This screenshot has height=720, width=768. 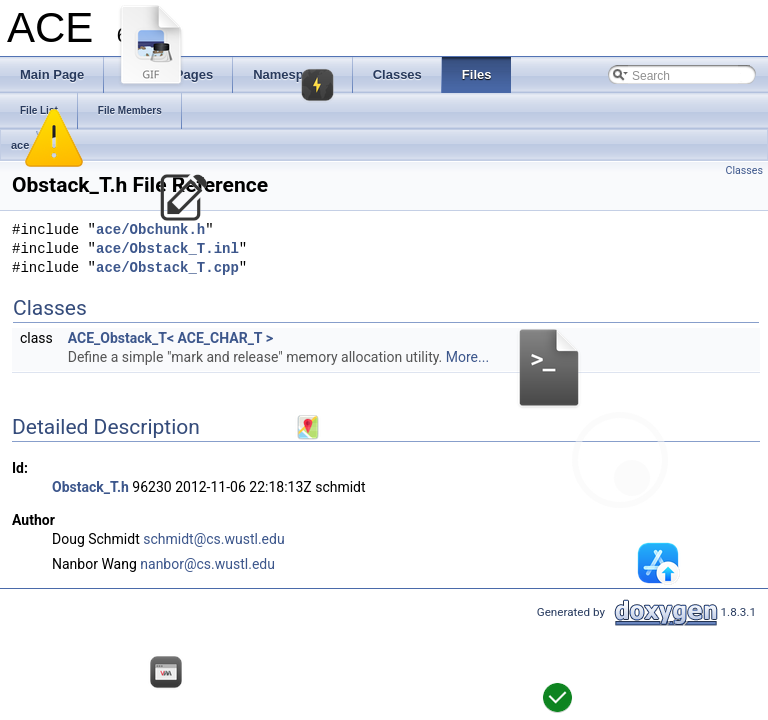 I want to click on a shell script or command line executable file, so click(x=549, y=369).